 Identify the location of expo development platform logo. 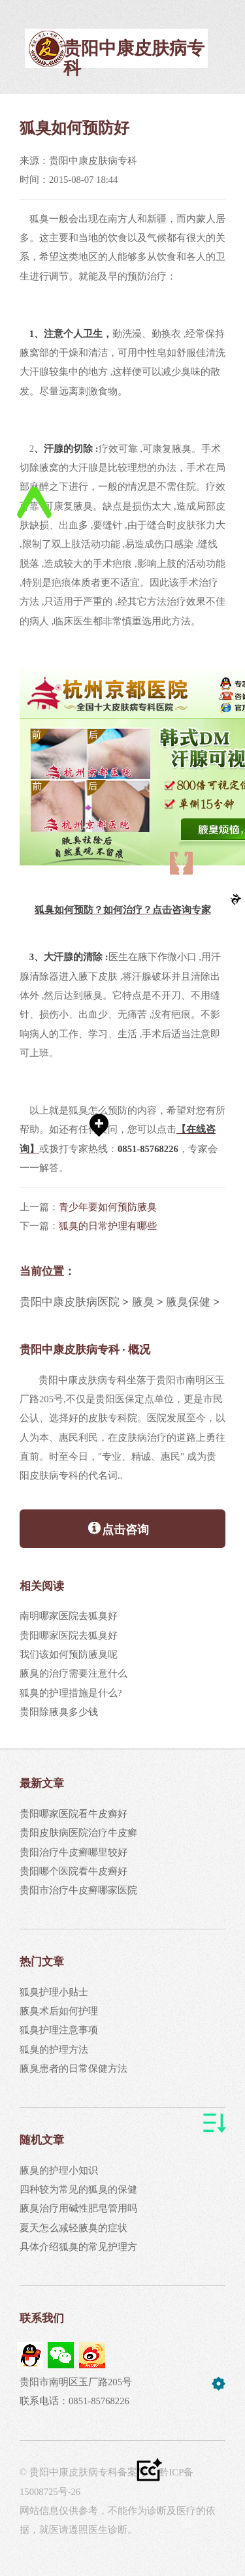
(34, 502).